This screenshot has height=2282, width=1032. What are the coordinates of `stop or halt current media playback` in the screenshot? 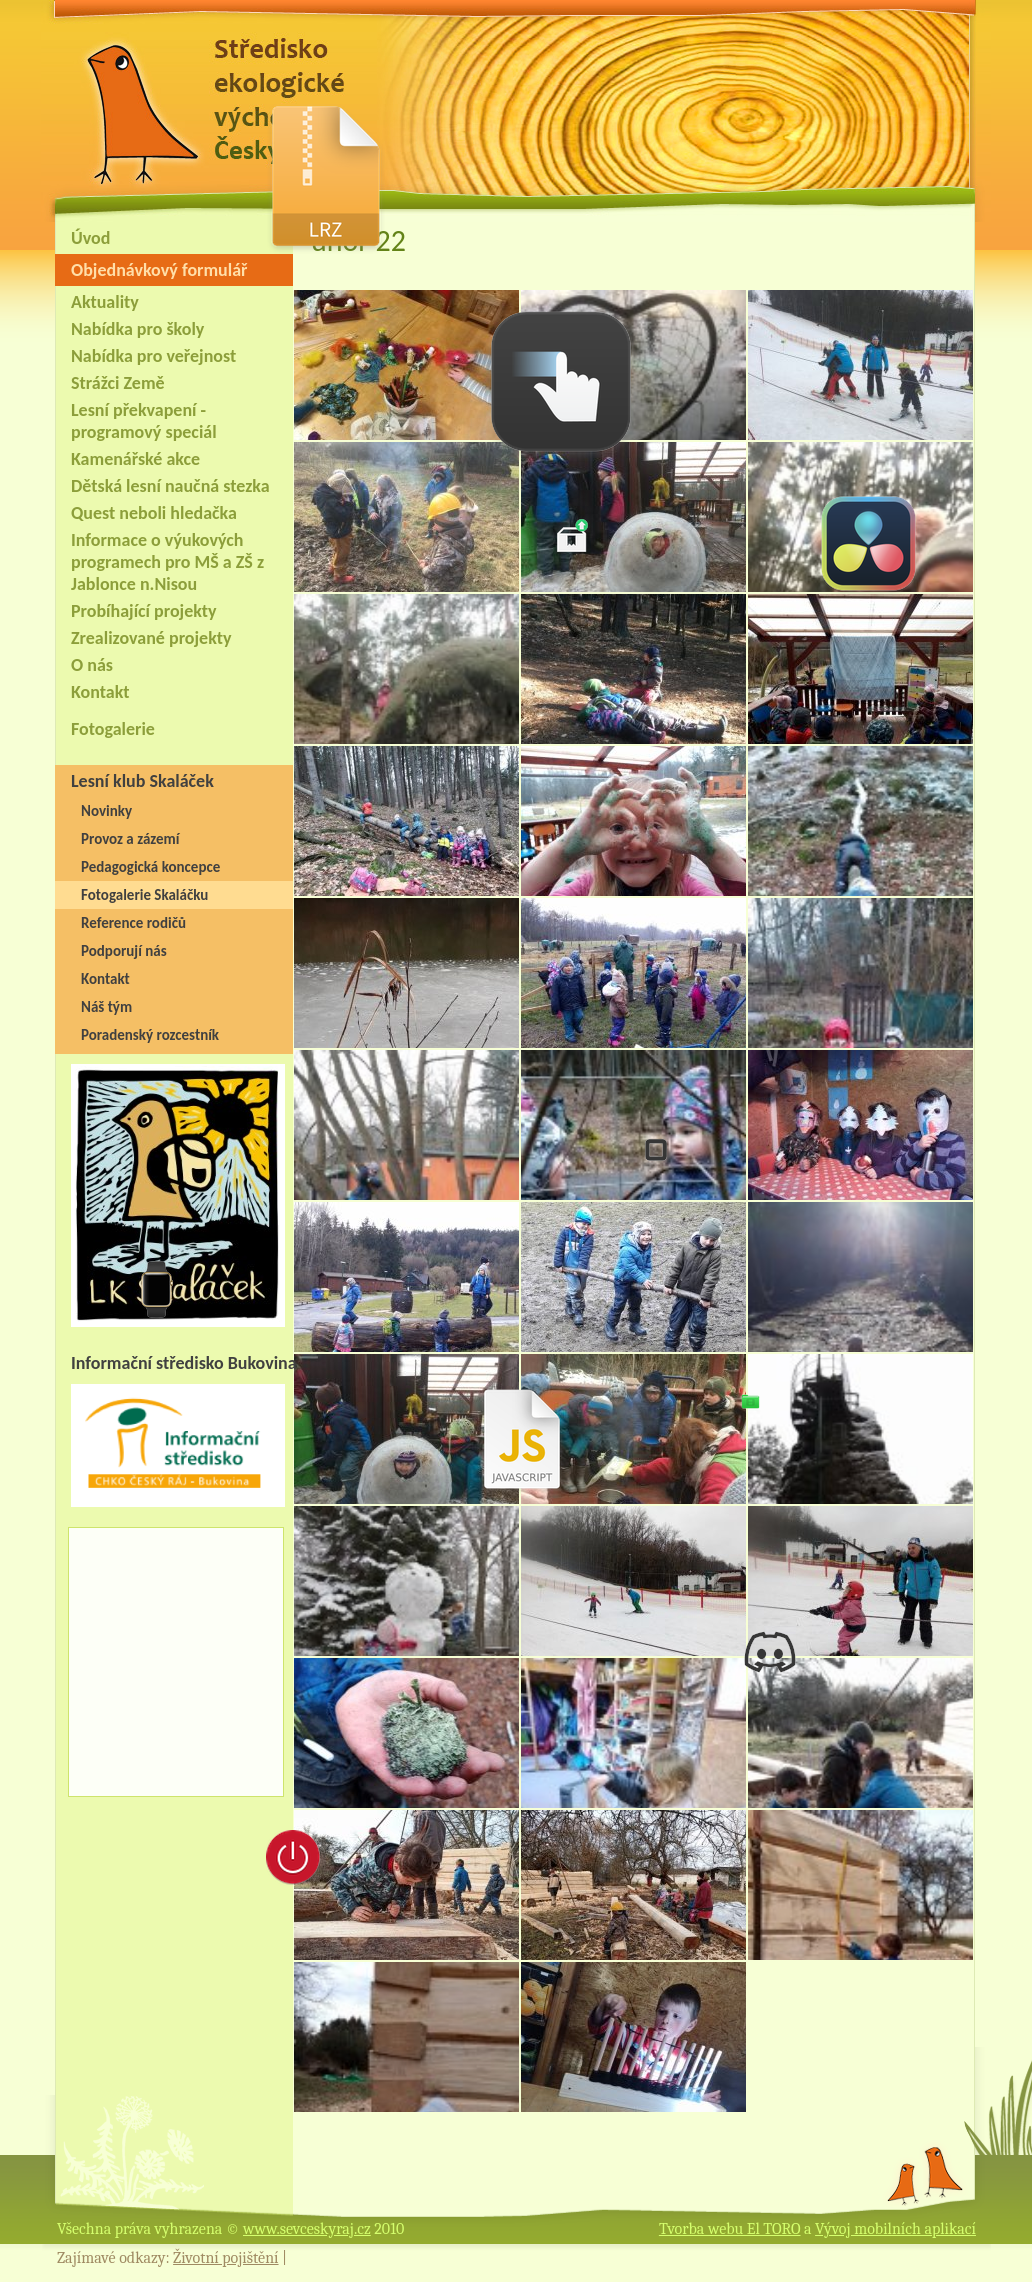 It's located at (675, 1130).